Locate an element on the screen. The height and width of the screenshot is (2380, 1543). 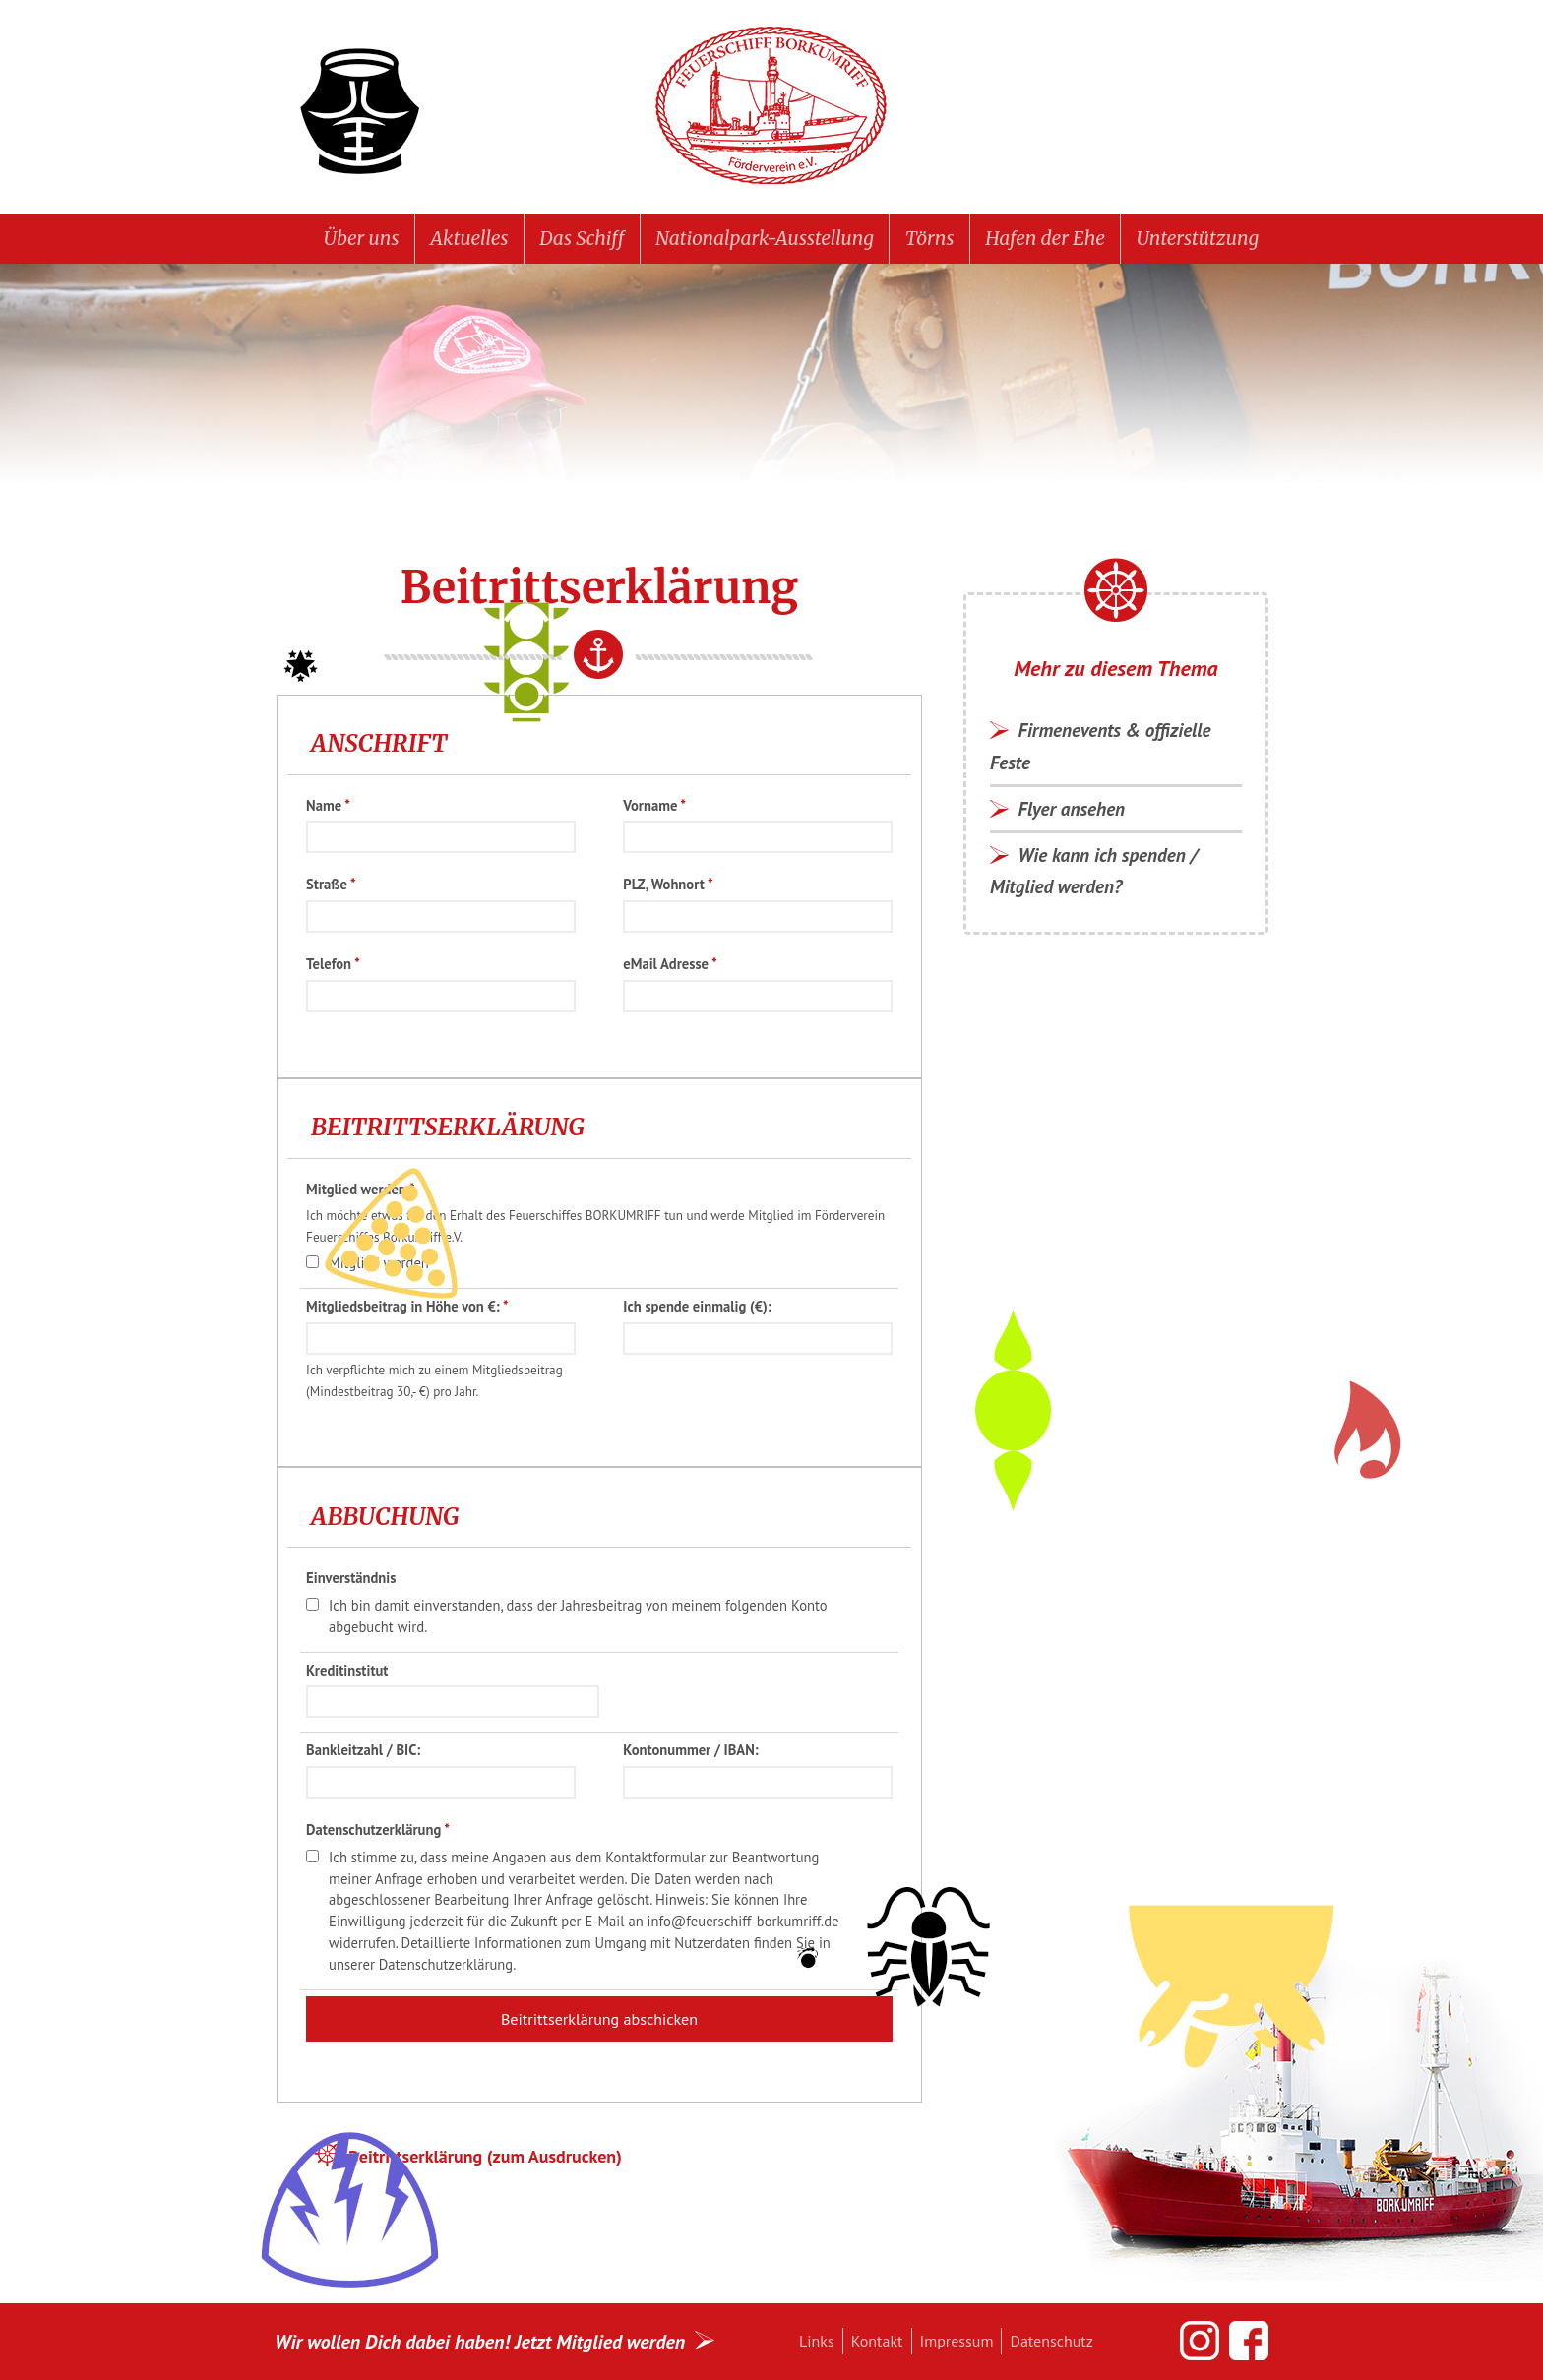
indicates a bug or issue in the system is located at coordinates (928, 1947).